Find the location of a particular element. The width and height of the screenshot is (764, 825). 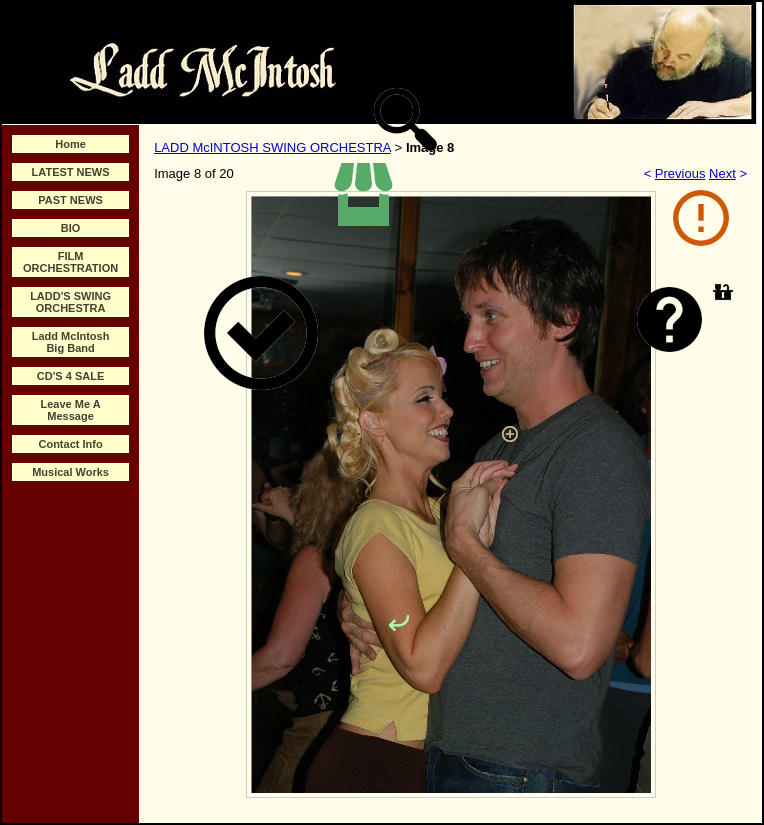

indicates a warning or alert requiring attention is located at coordinates (701, 218).